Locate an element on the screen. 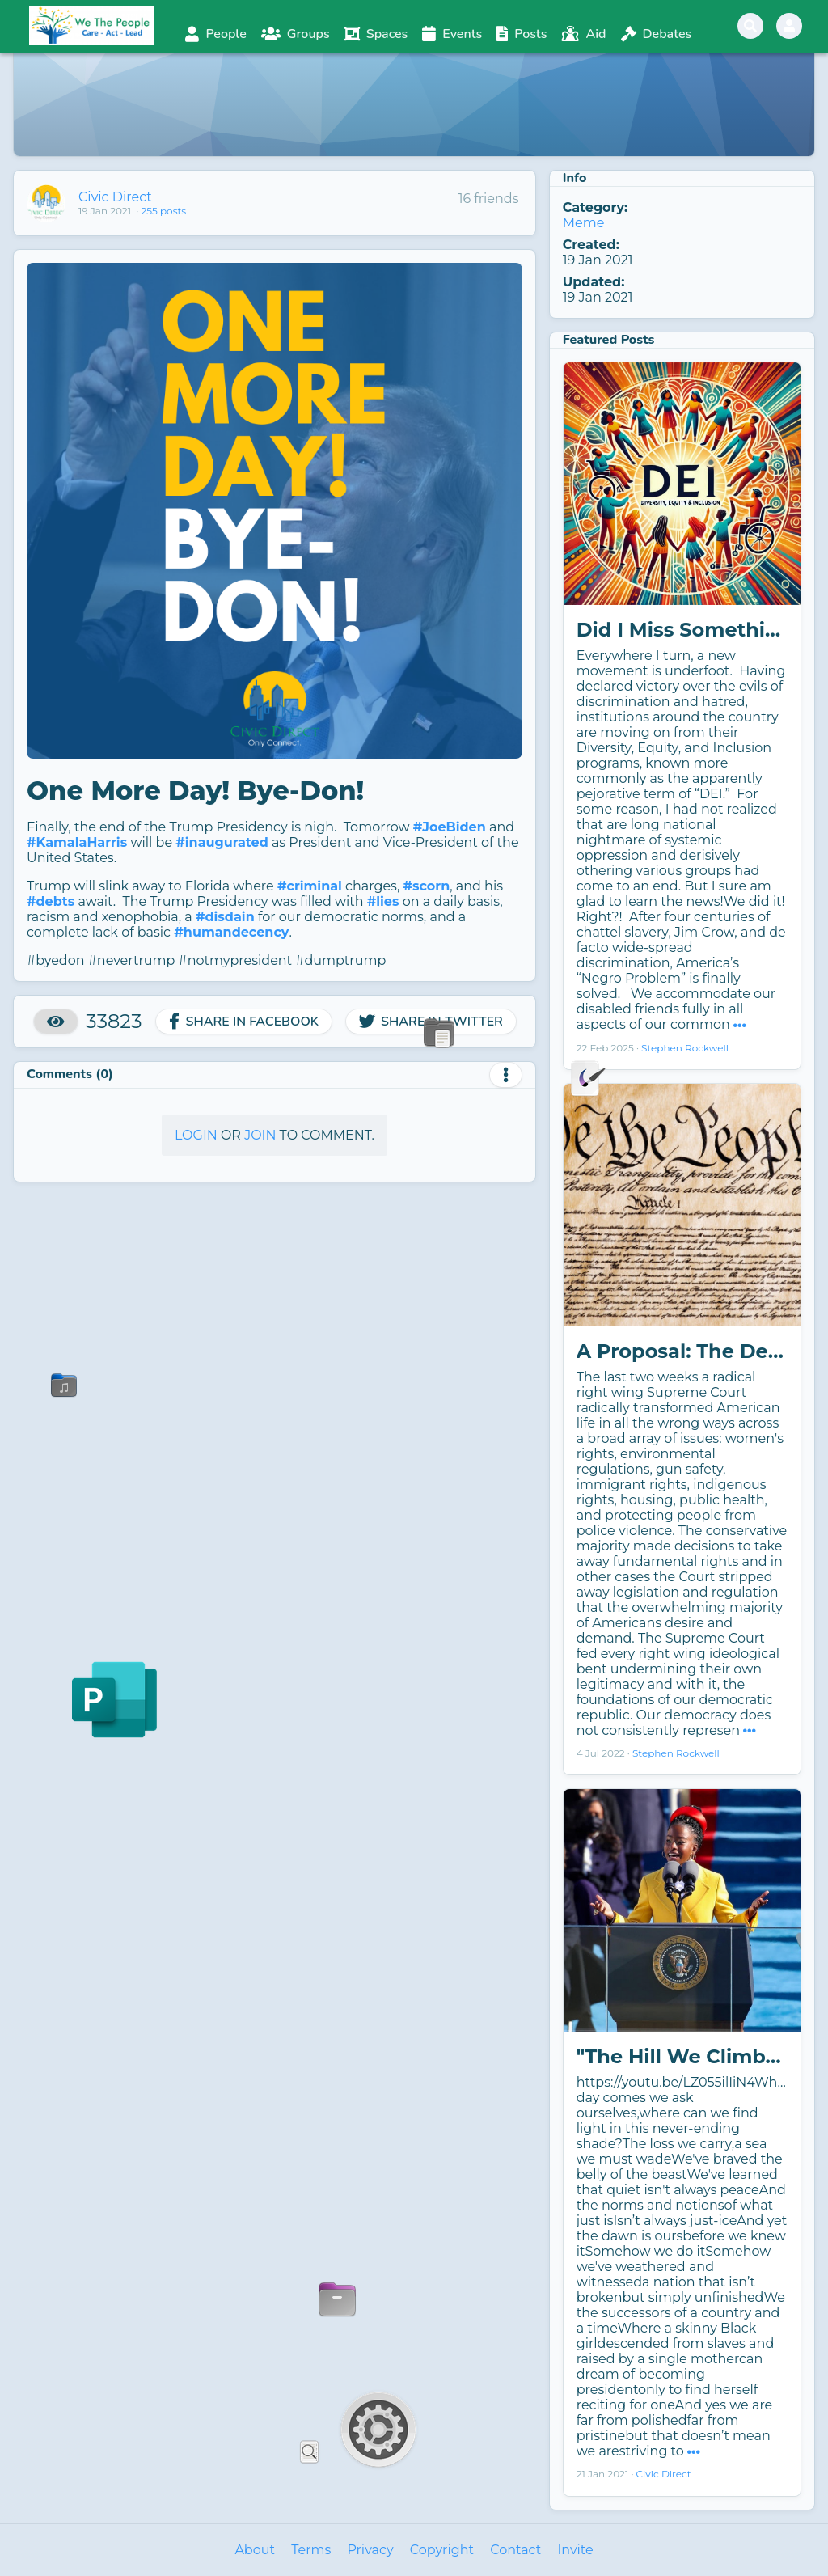 The height and width of the screenshot is (2576, 828). open a file or document is located at coordinates (439, 1033).